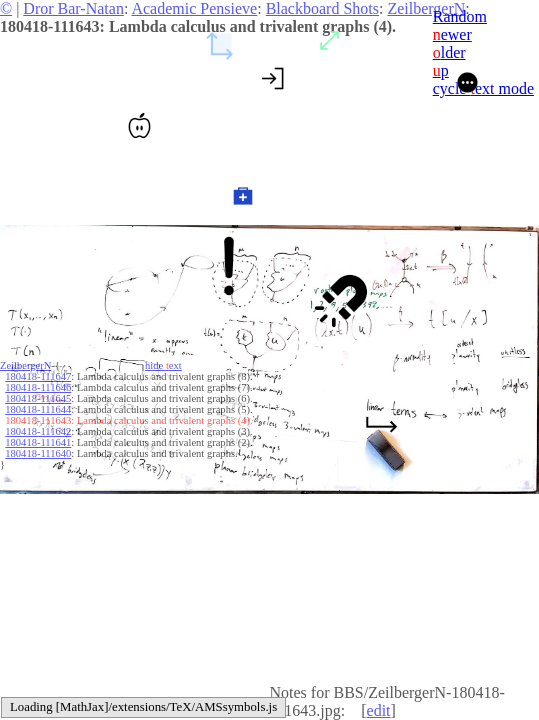 The width and height of the screenshot is (539, 720). Describe the element at coordinates (329, 40) in the screenshot. I see `resize a window or element` at that location.